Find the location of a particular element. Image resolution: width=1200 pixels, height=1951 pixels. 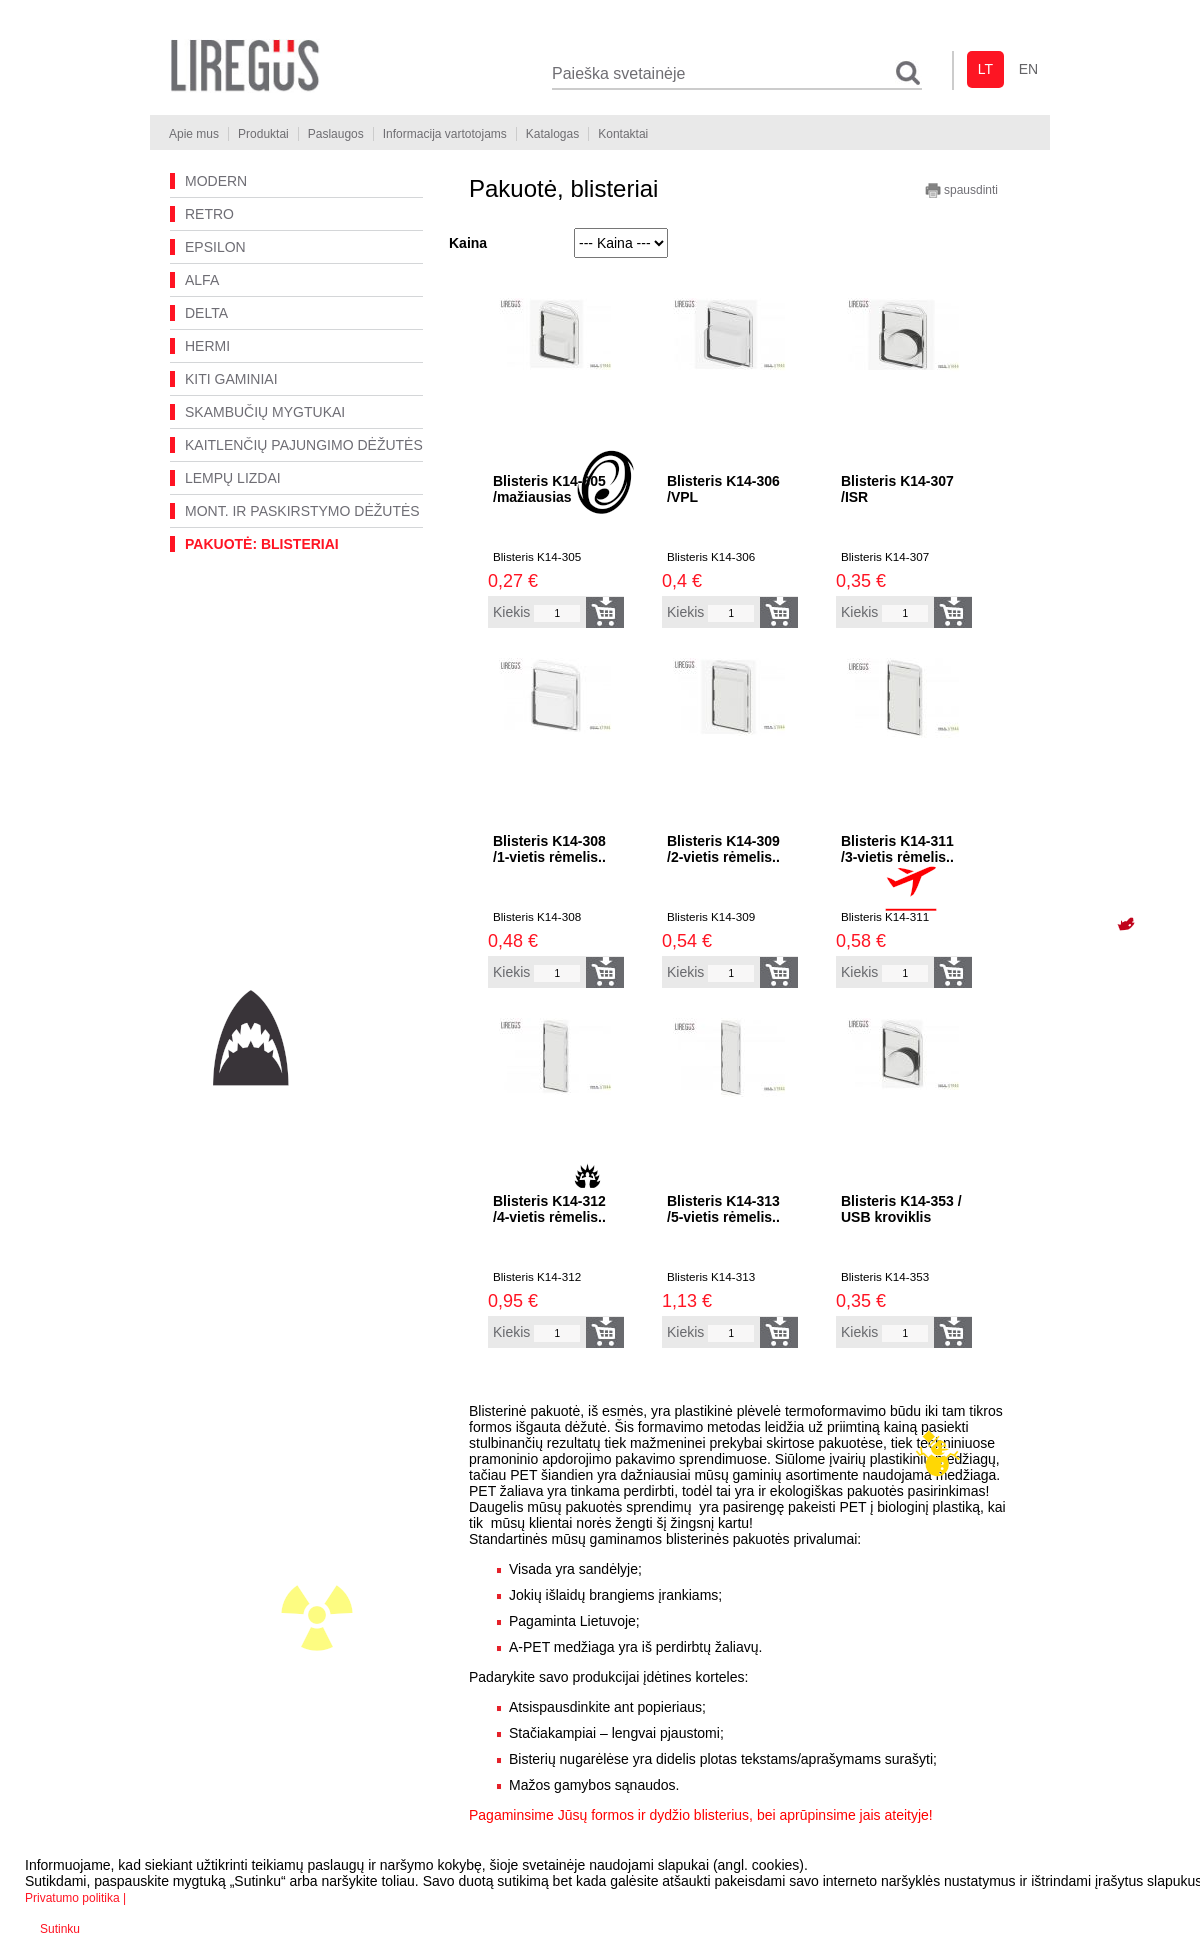

select South Africa as your region is located at coordinates (1126, 924).